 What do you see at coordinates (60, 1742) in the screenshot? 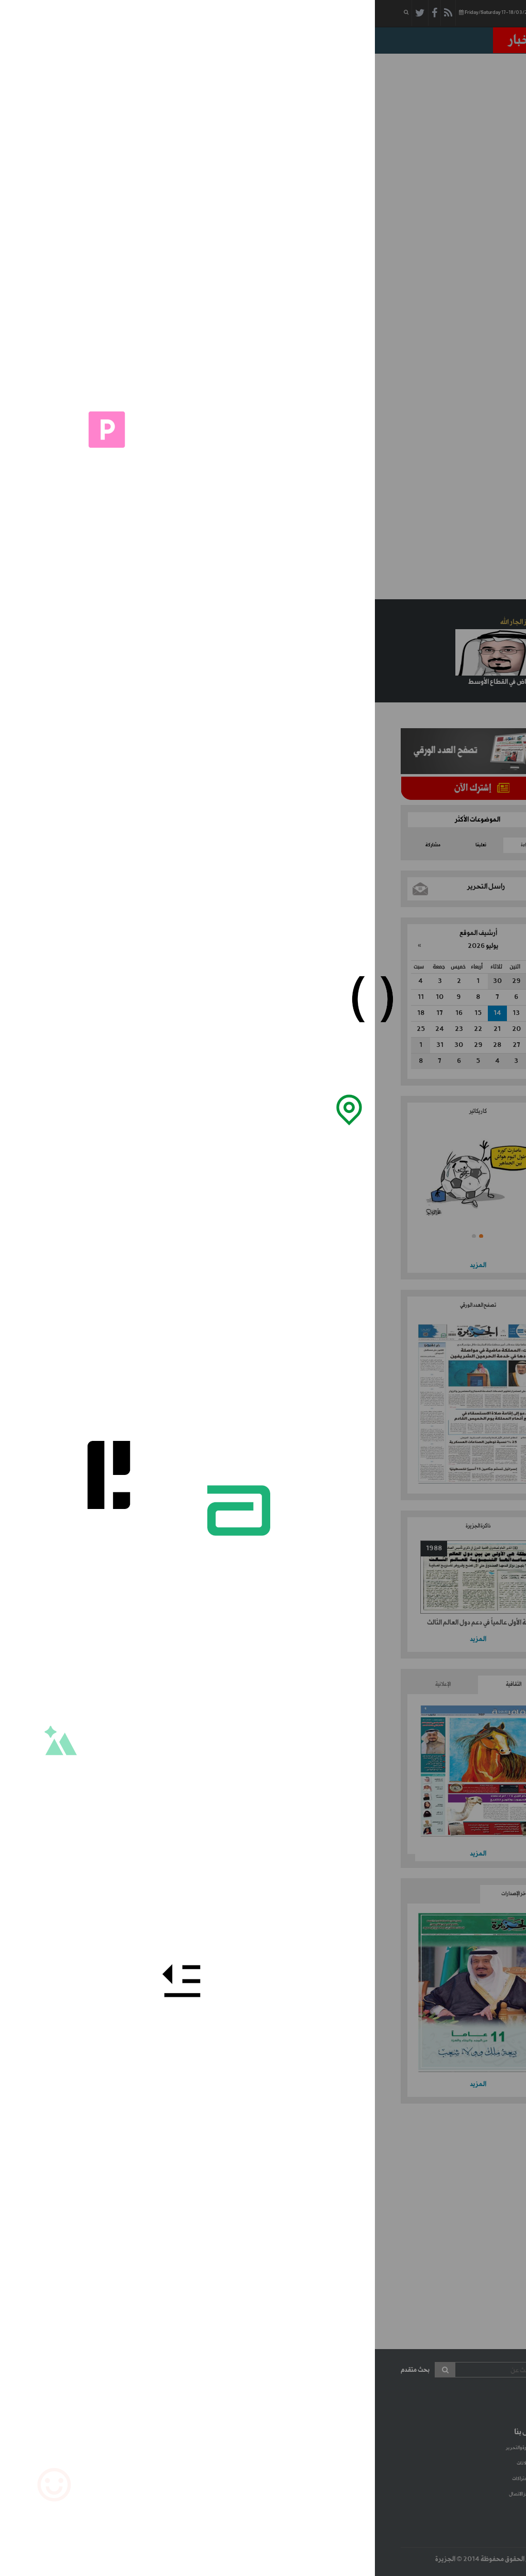
I see `generate AI-enhanced landscape images` at bounding box center [60, 1742].